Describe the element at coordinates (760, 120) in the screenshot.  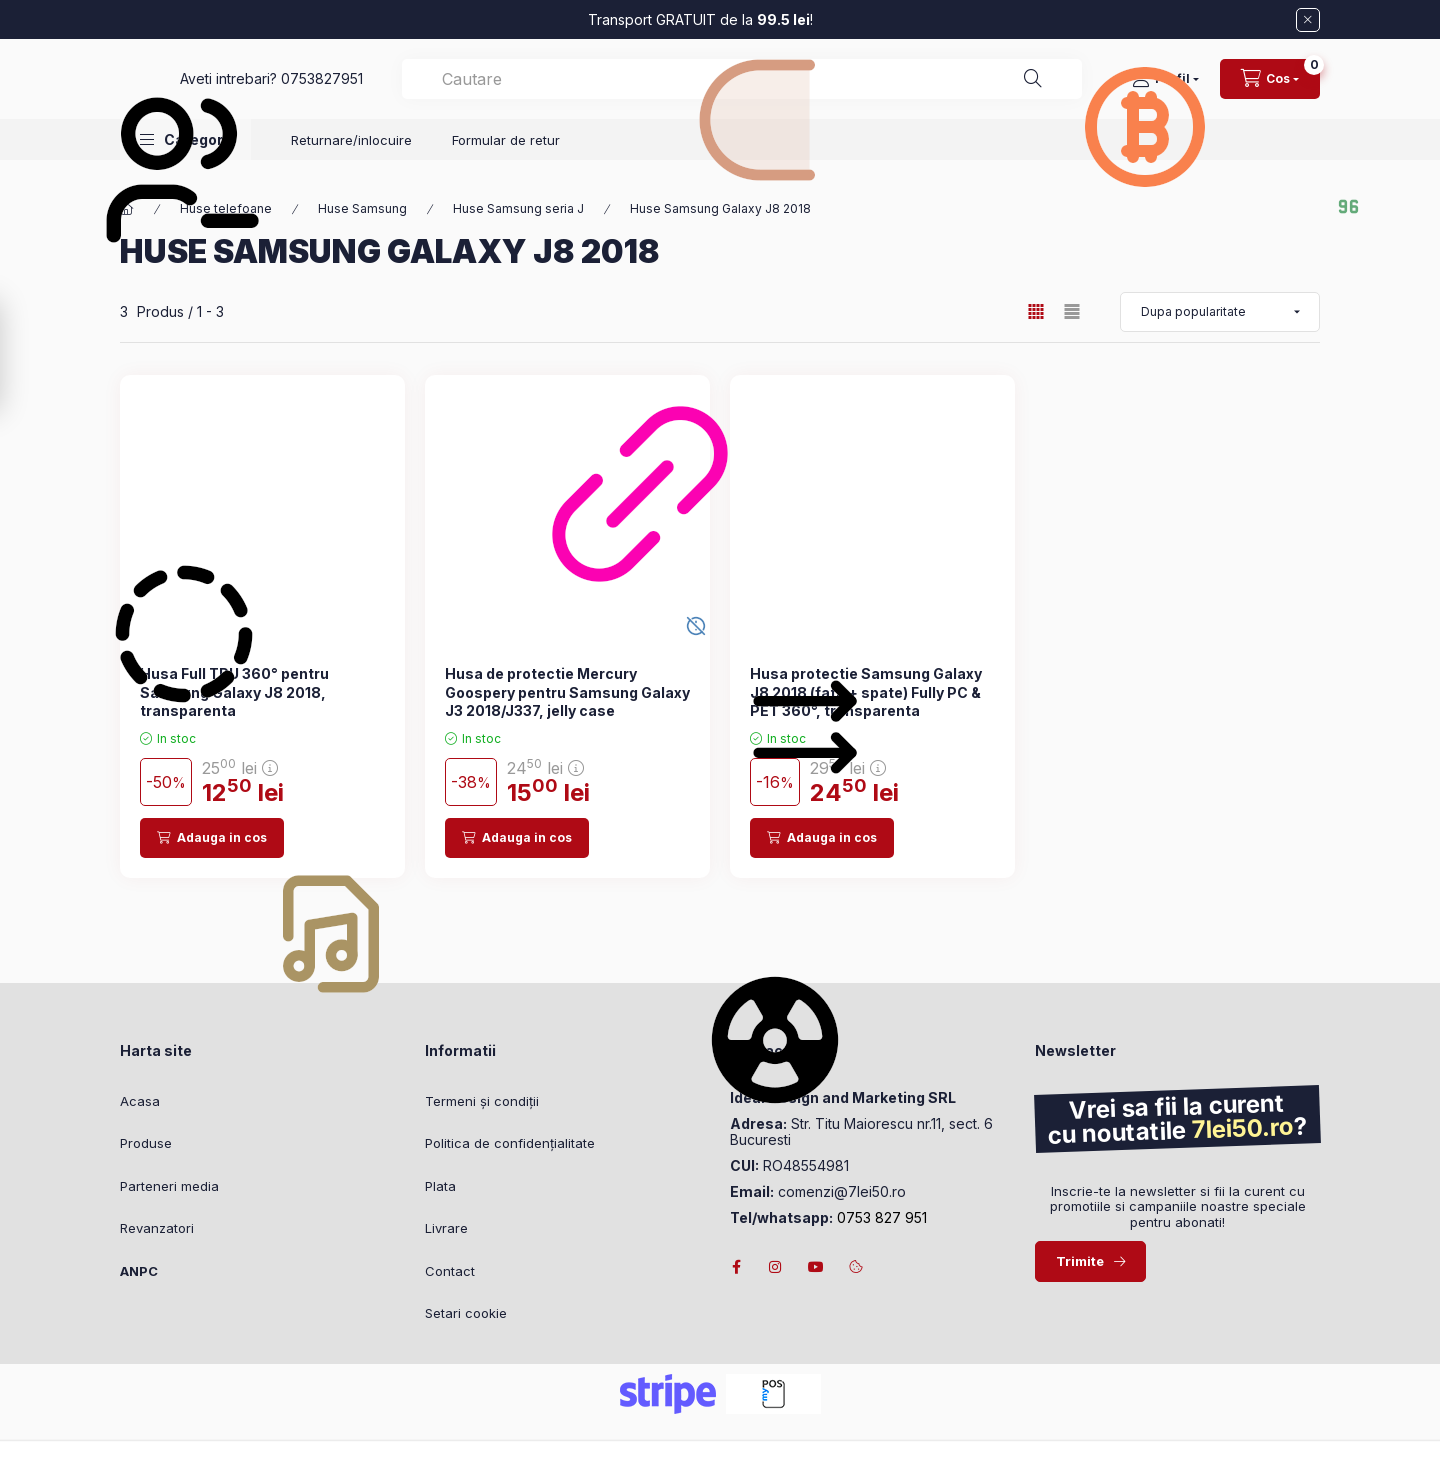
I see `indicates a proper subset relationship in mathematical notation` at that location.